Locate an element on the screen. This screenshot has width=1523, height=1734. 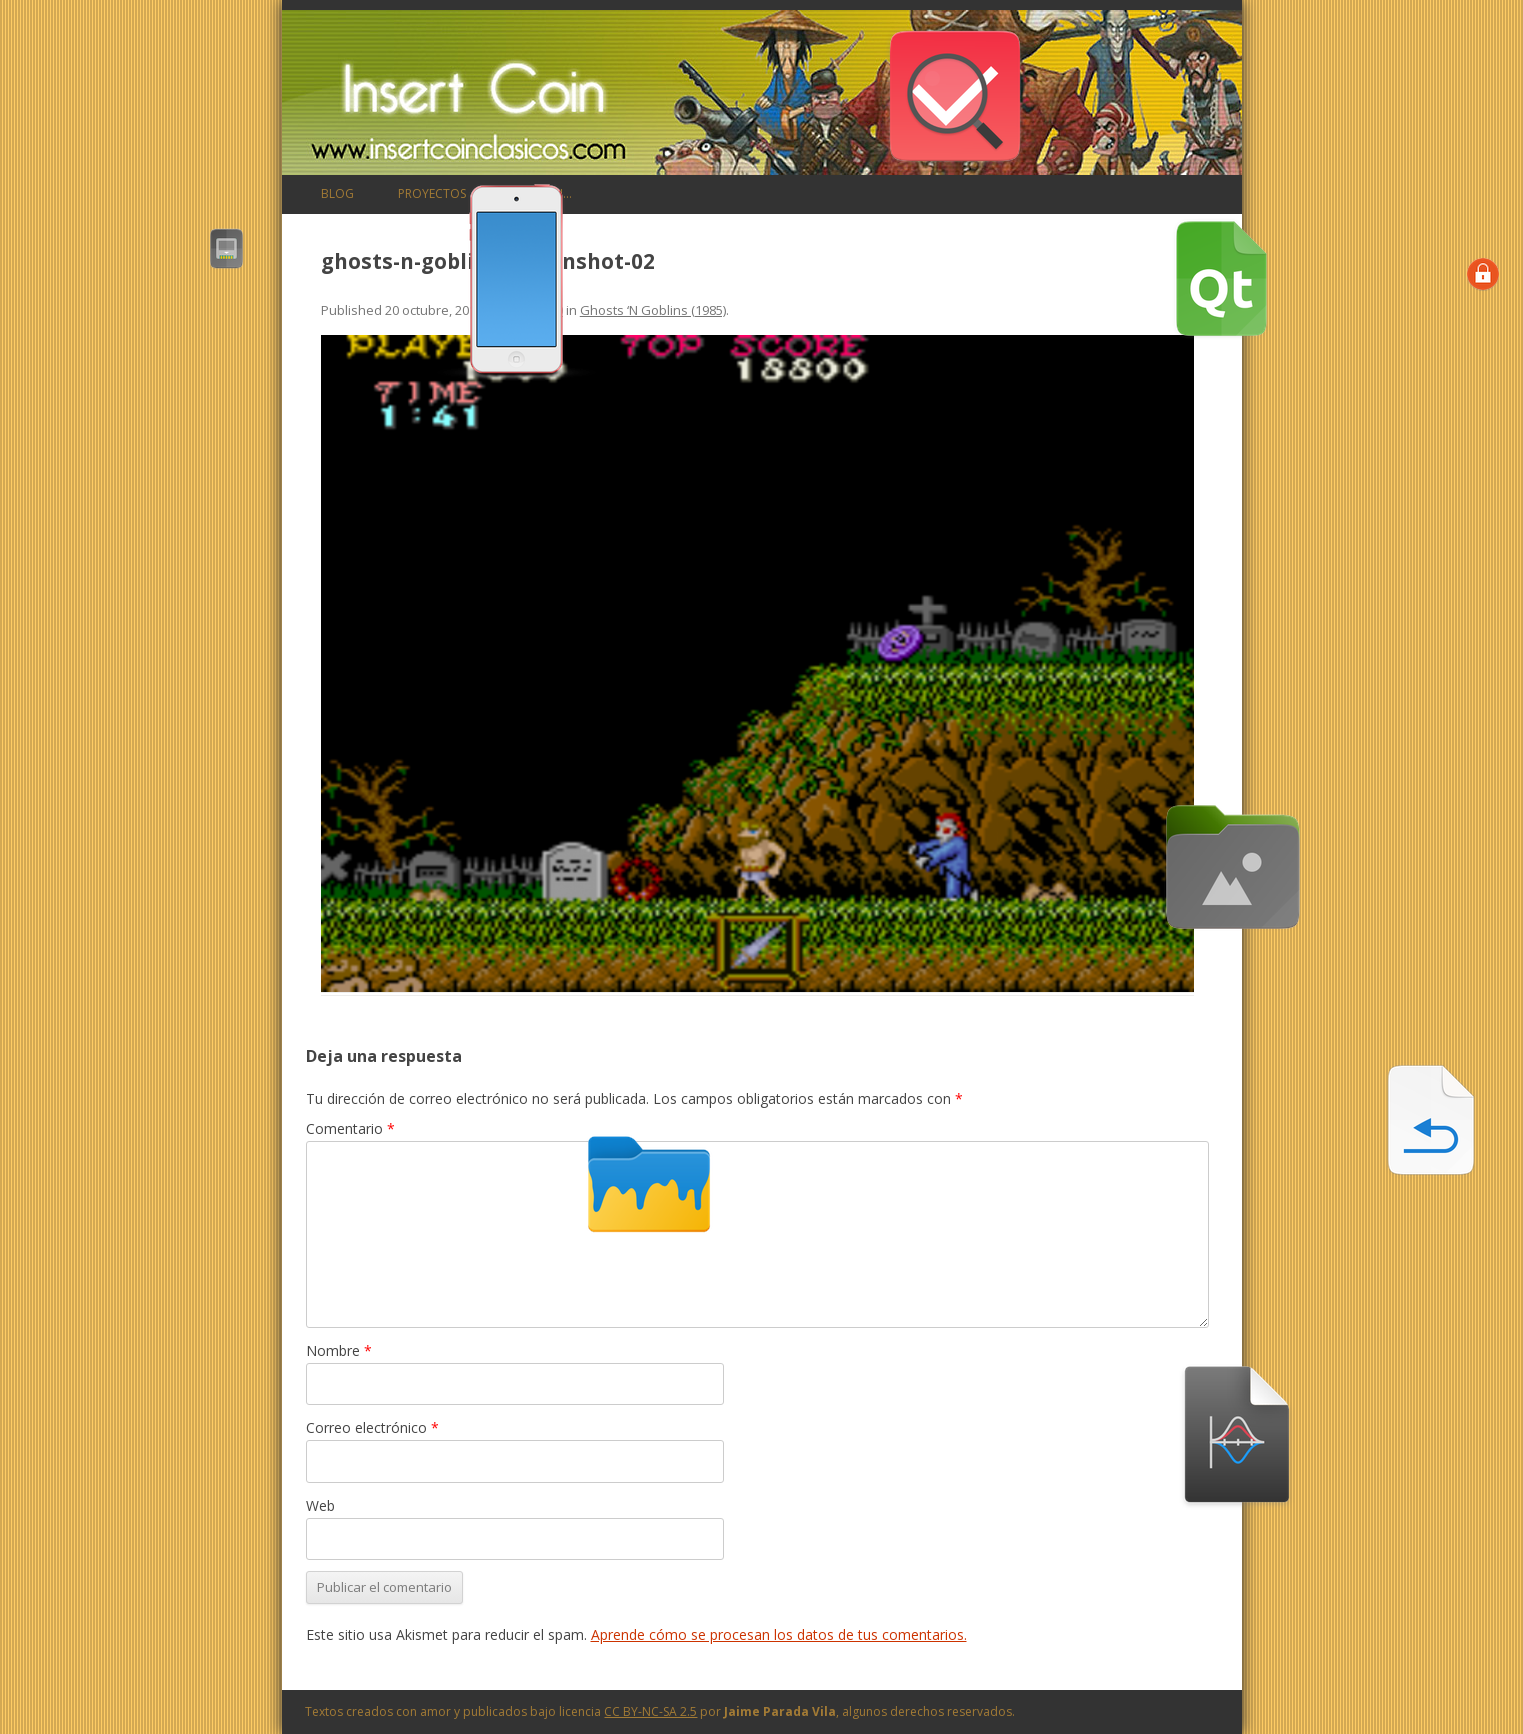
open a LabPlot2 data analysis file is located at coordinates (1237, 1437).